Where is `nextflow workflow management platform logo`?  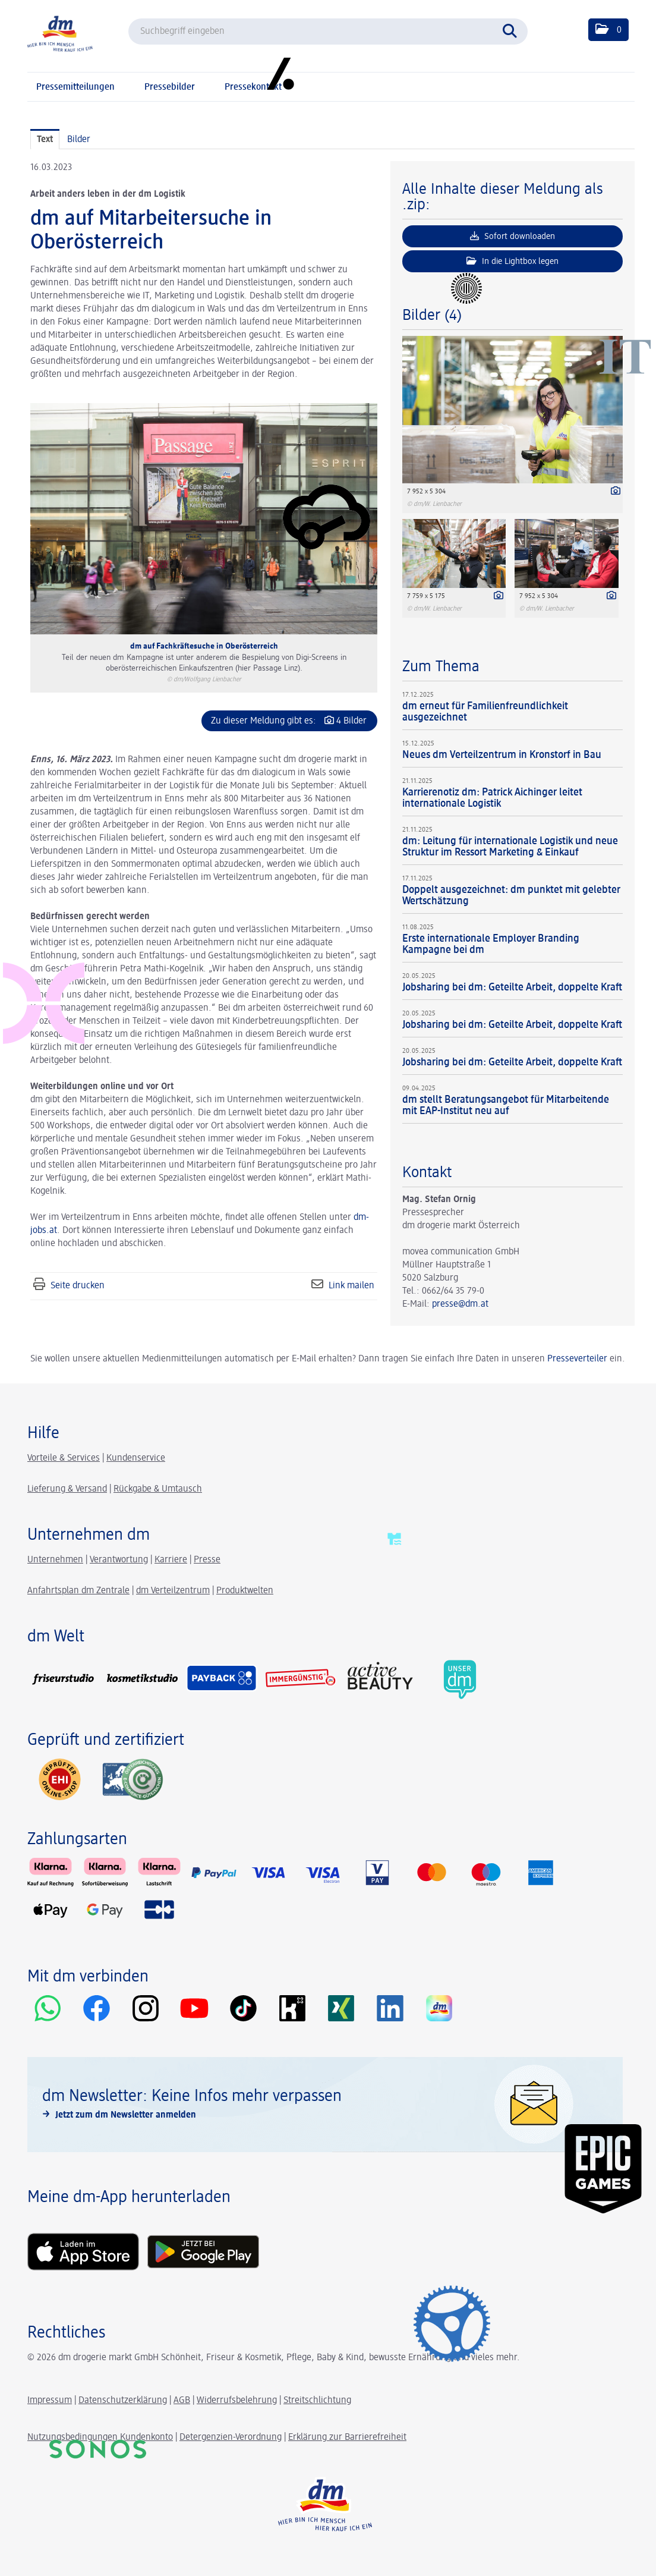 nextflow workflow management platform logo is located at coordinates (43, 1003).